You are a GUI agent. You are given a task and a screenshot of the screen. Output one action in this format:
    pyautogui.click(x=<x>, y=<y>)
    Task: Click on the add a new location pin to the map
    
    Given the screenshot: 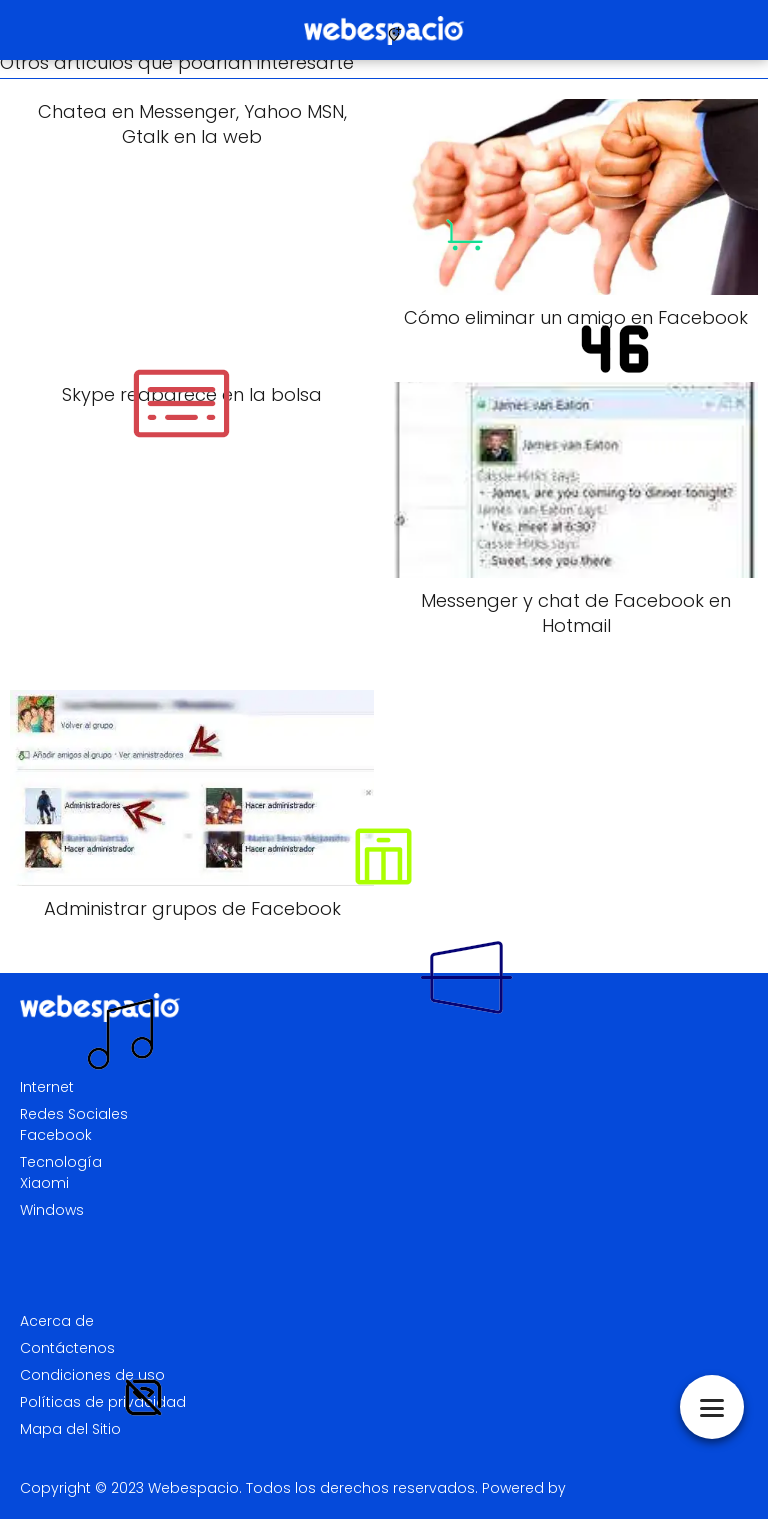 What is the action you would take?
    pyautogui.click(x=394, y=34)
    